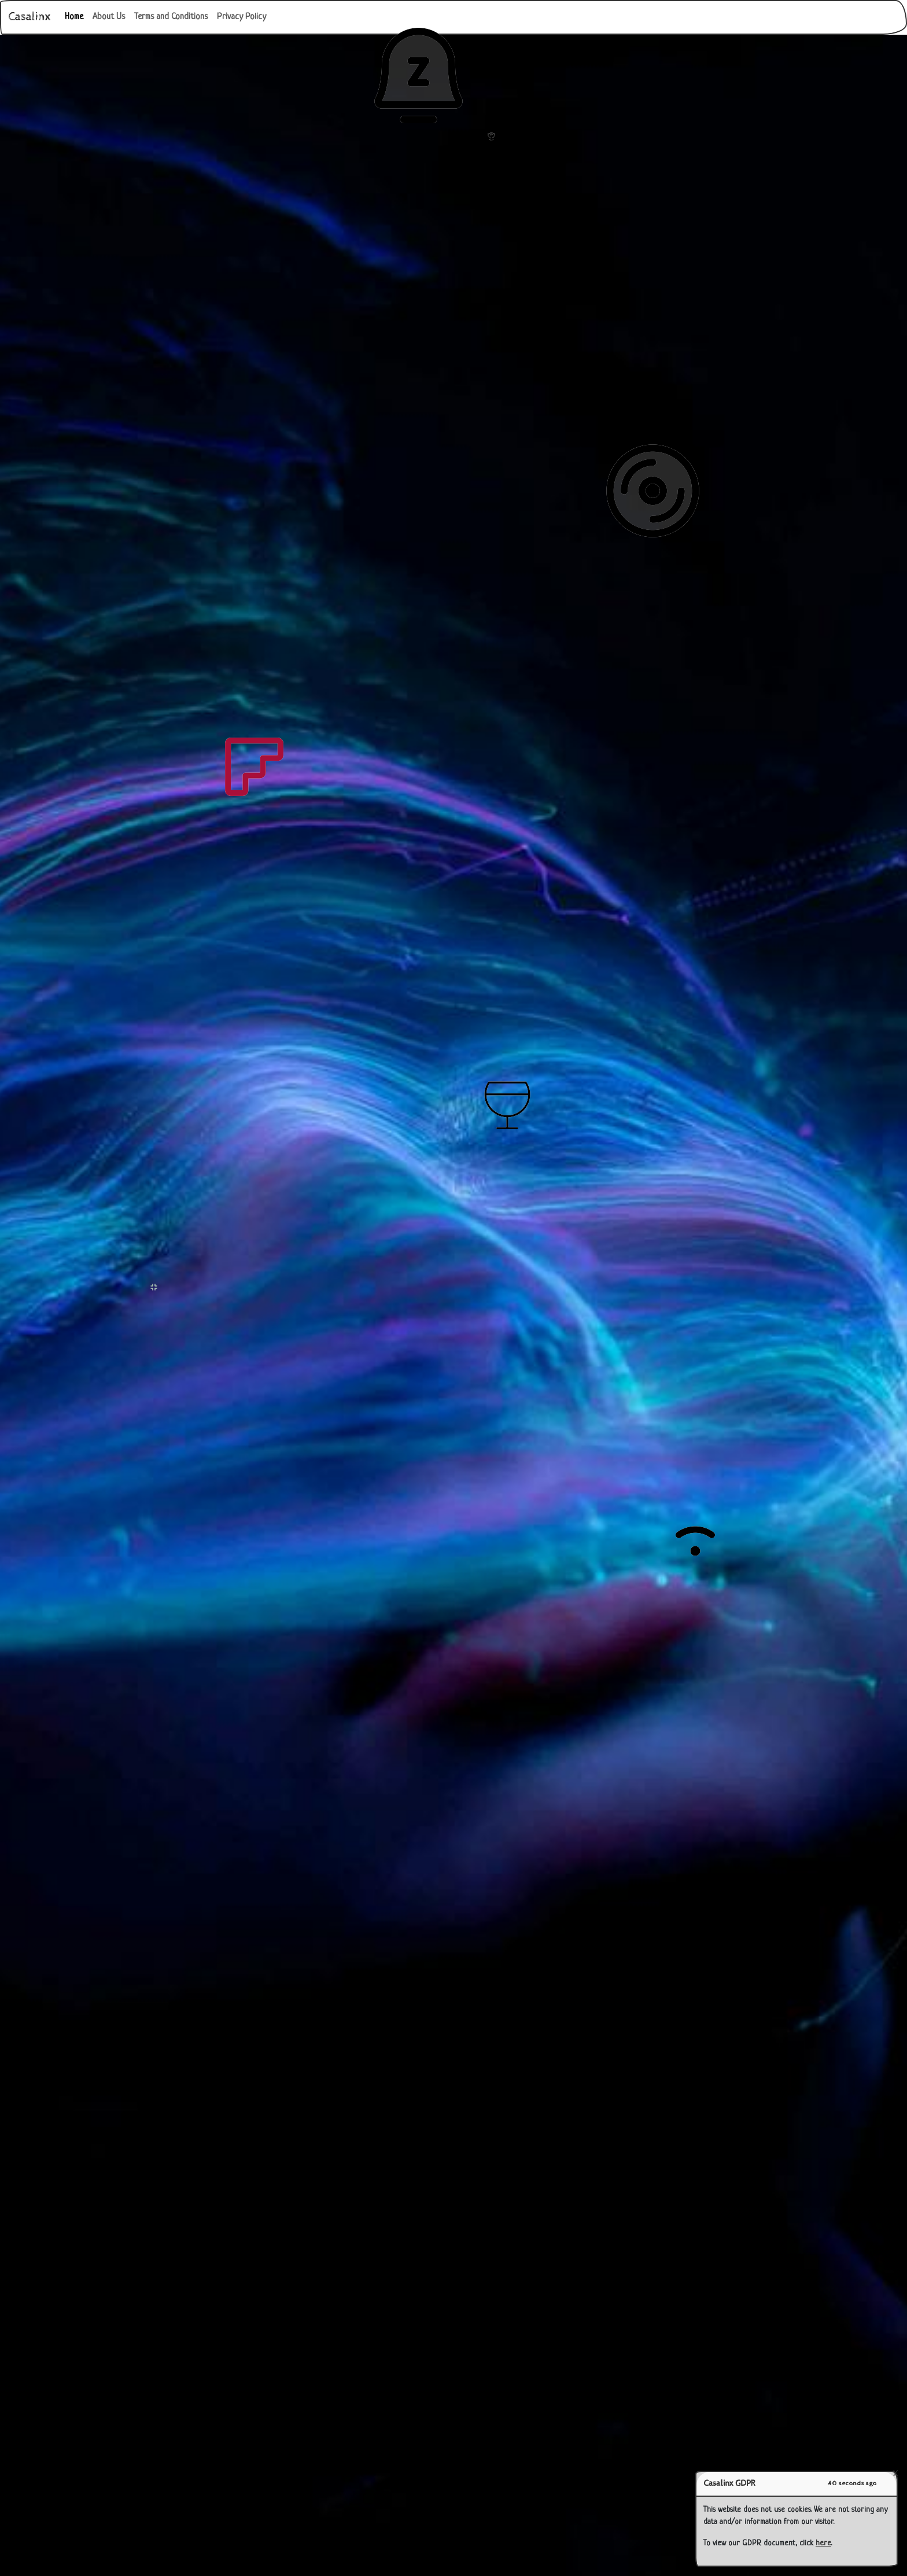 The image size is (907, 2576). What do you see at coordinates (418, 75) in the screenshot?
I see `mute notifications while sleeping` at bounding box center [418, 75].